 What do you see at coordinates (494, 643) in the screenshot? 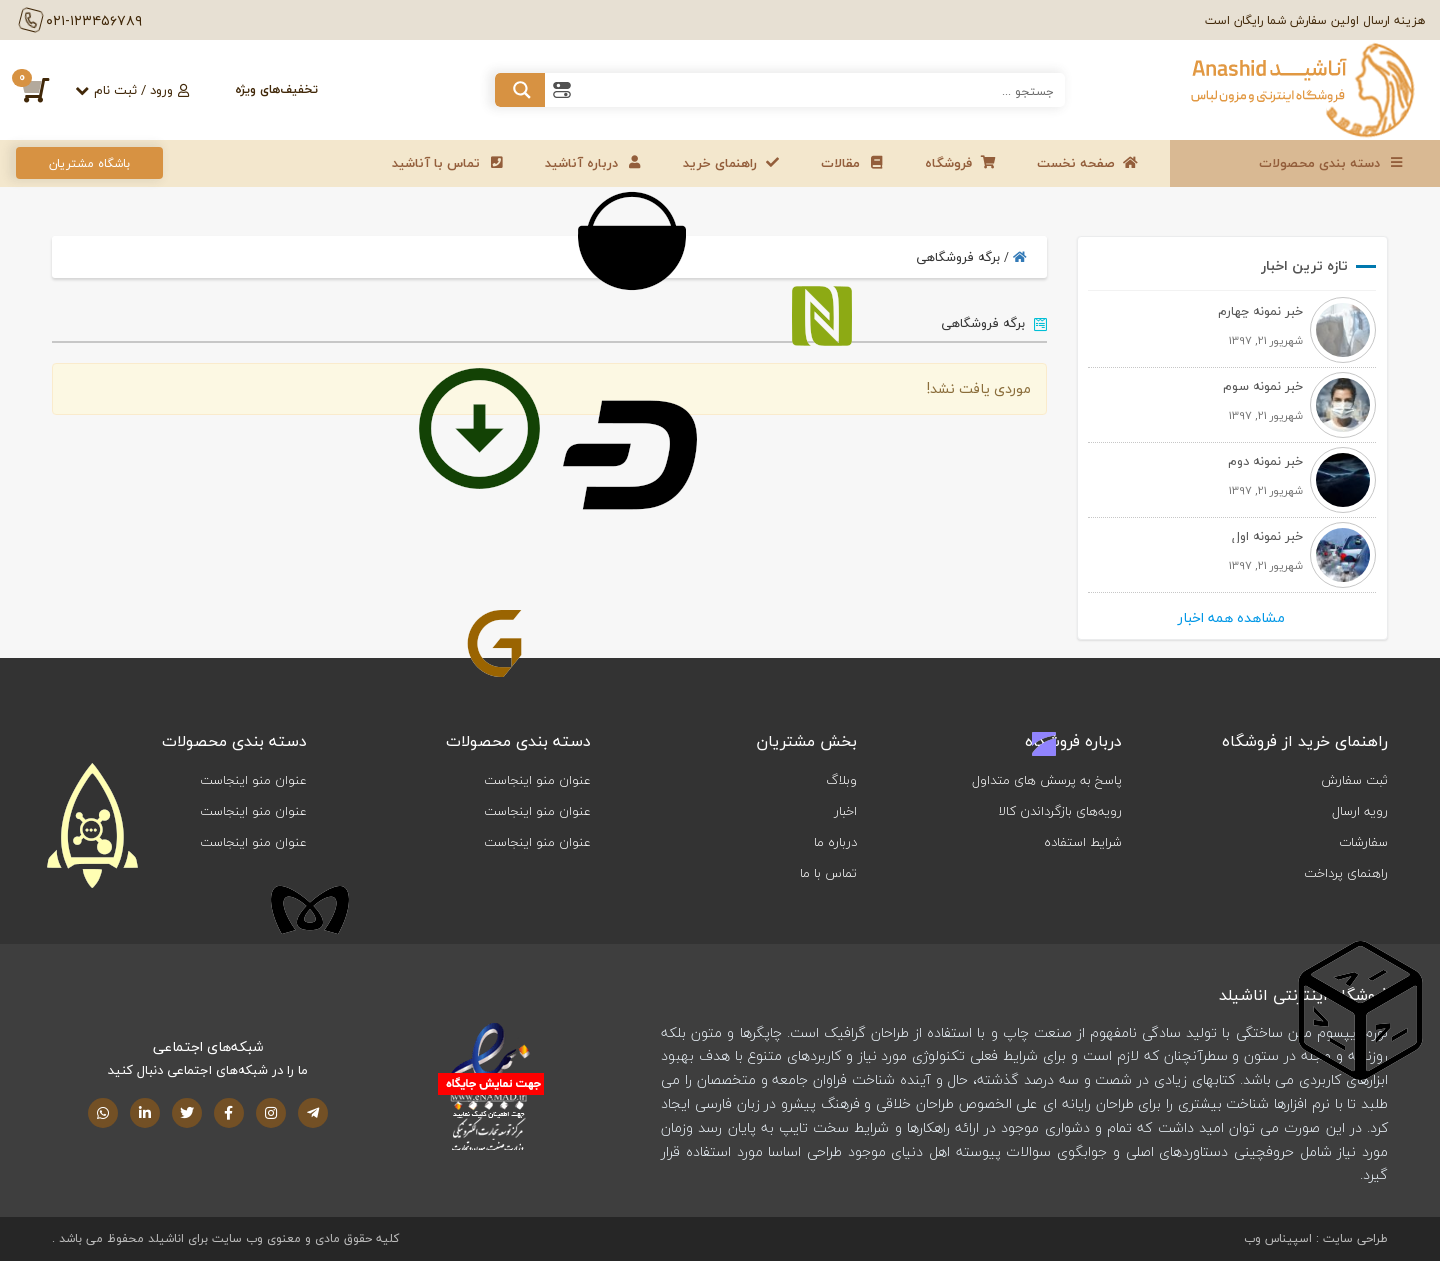
I see `visit the Great Learning website or platform` at bounding box center [494, 643].